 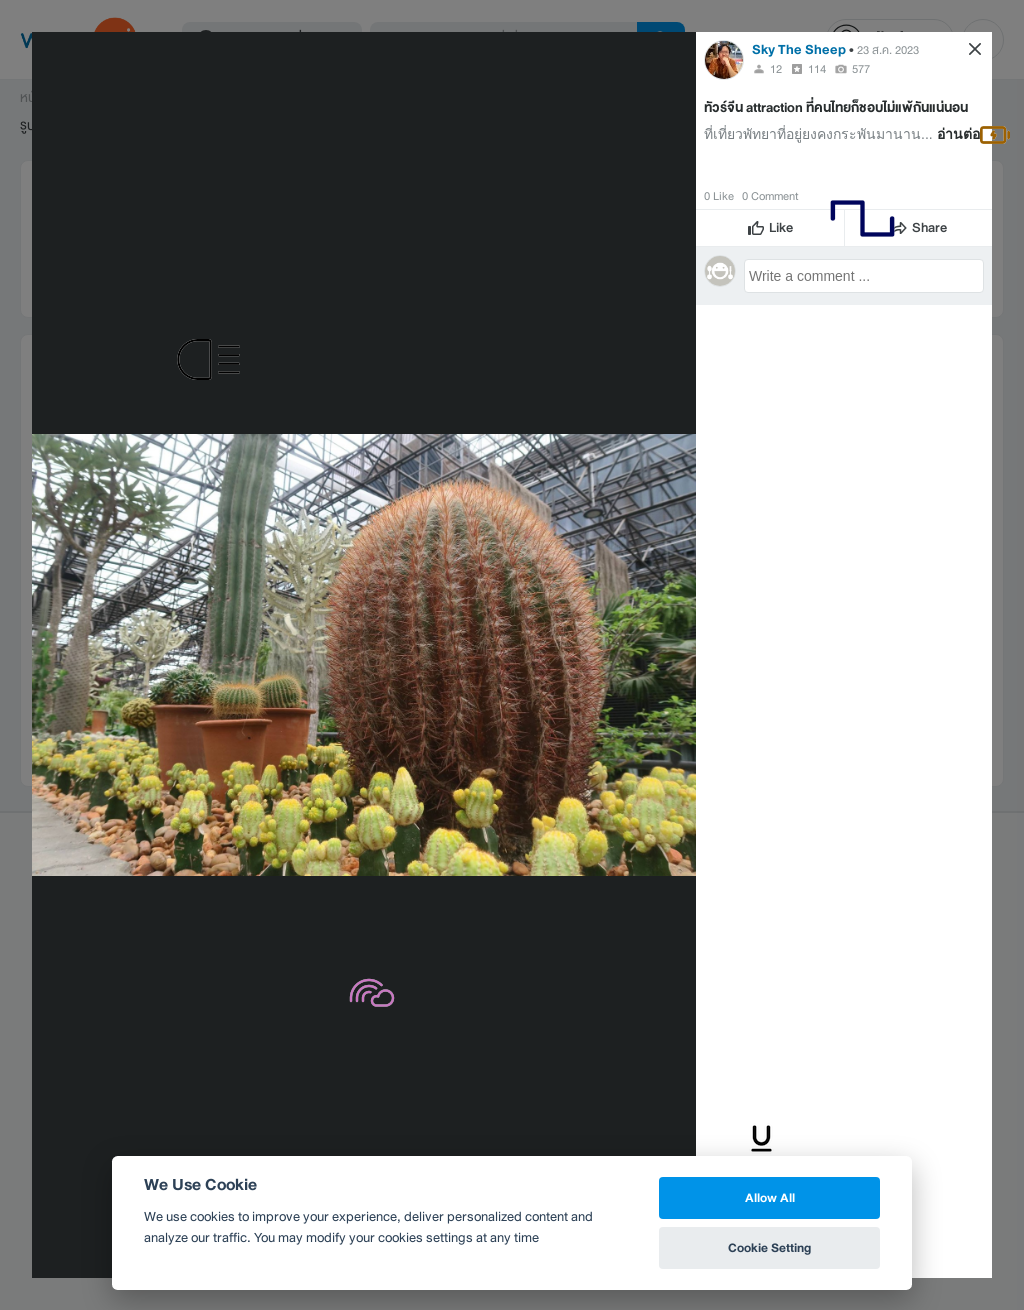 I want to click on toggle vehicle headlights on/off, so click(x=208, y=359).